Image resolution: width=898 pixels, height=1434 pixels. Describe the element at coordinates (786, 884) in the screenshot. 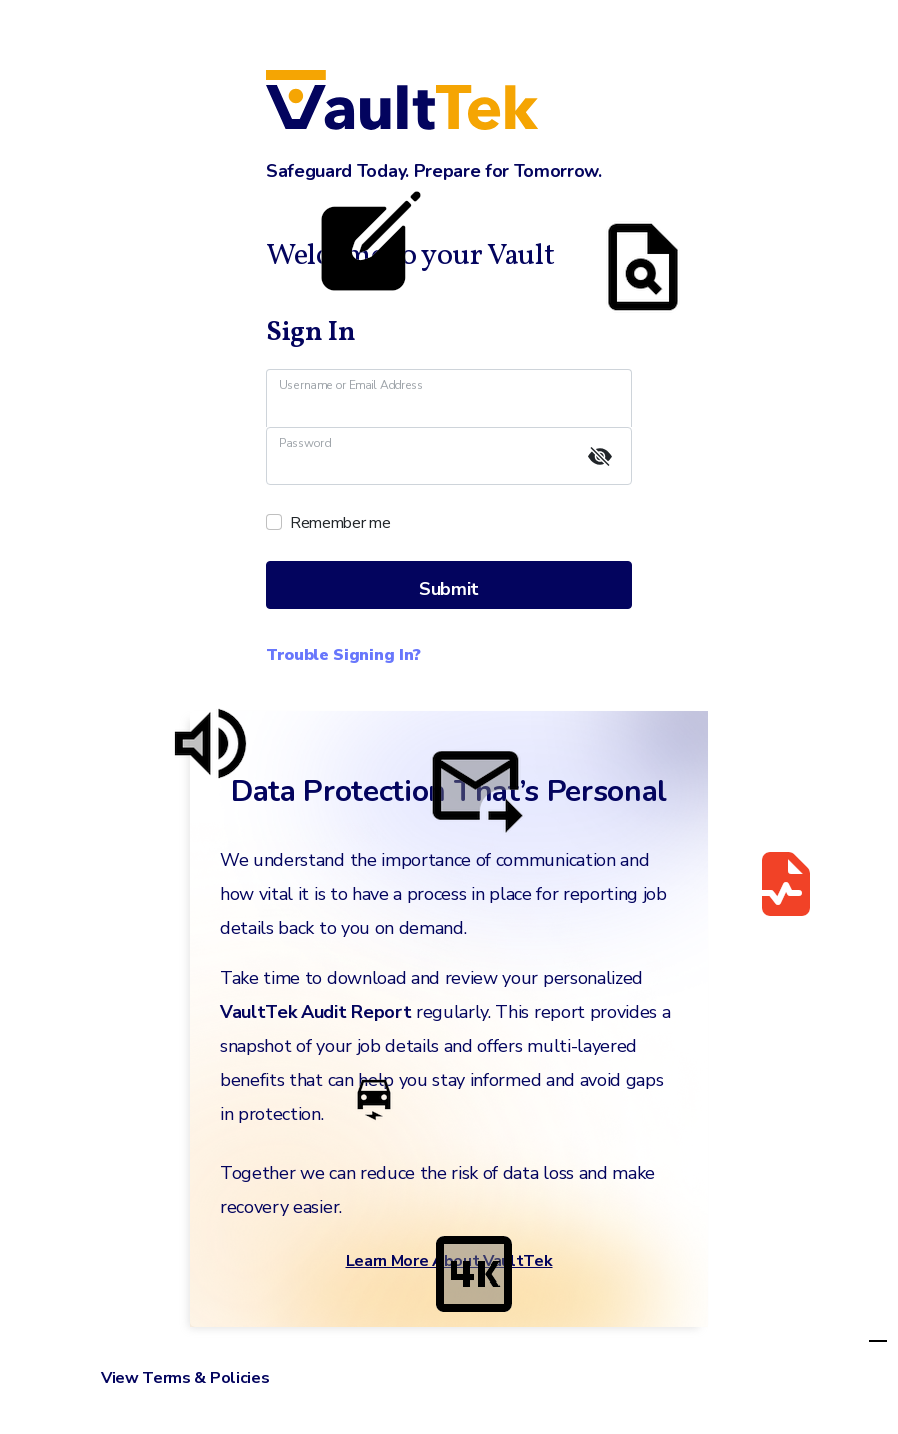

I see `view audio or sound file` at that location.